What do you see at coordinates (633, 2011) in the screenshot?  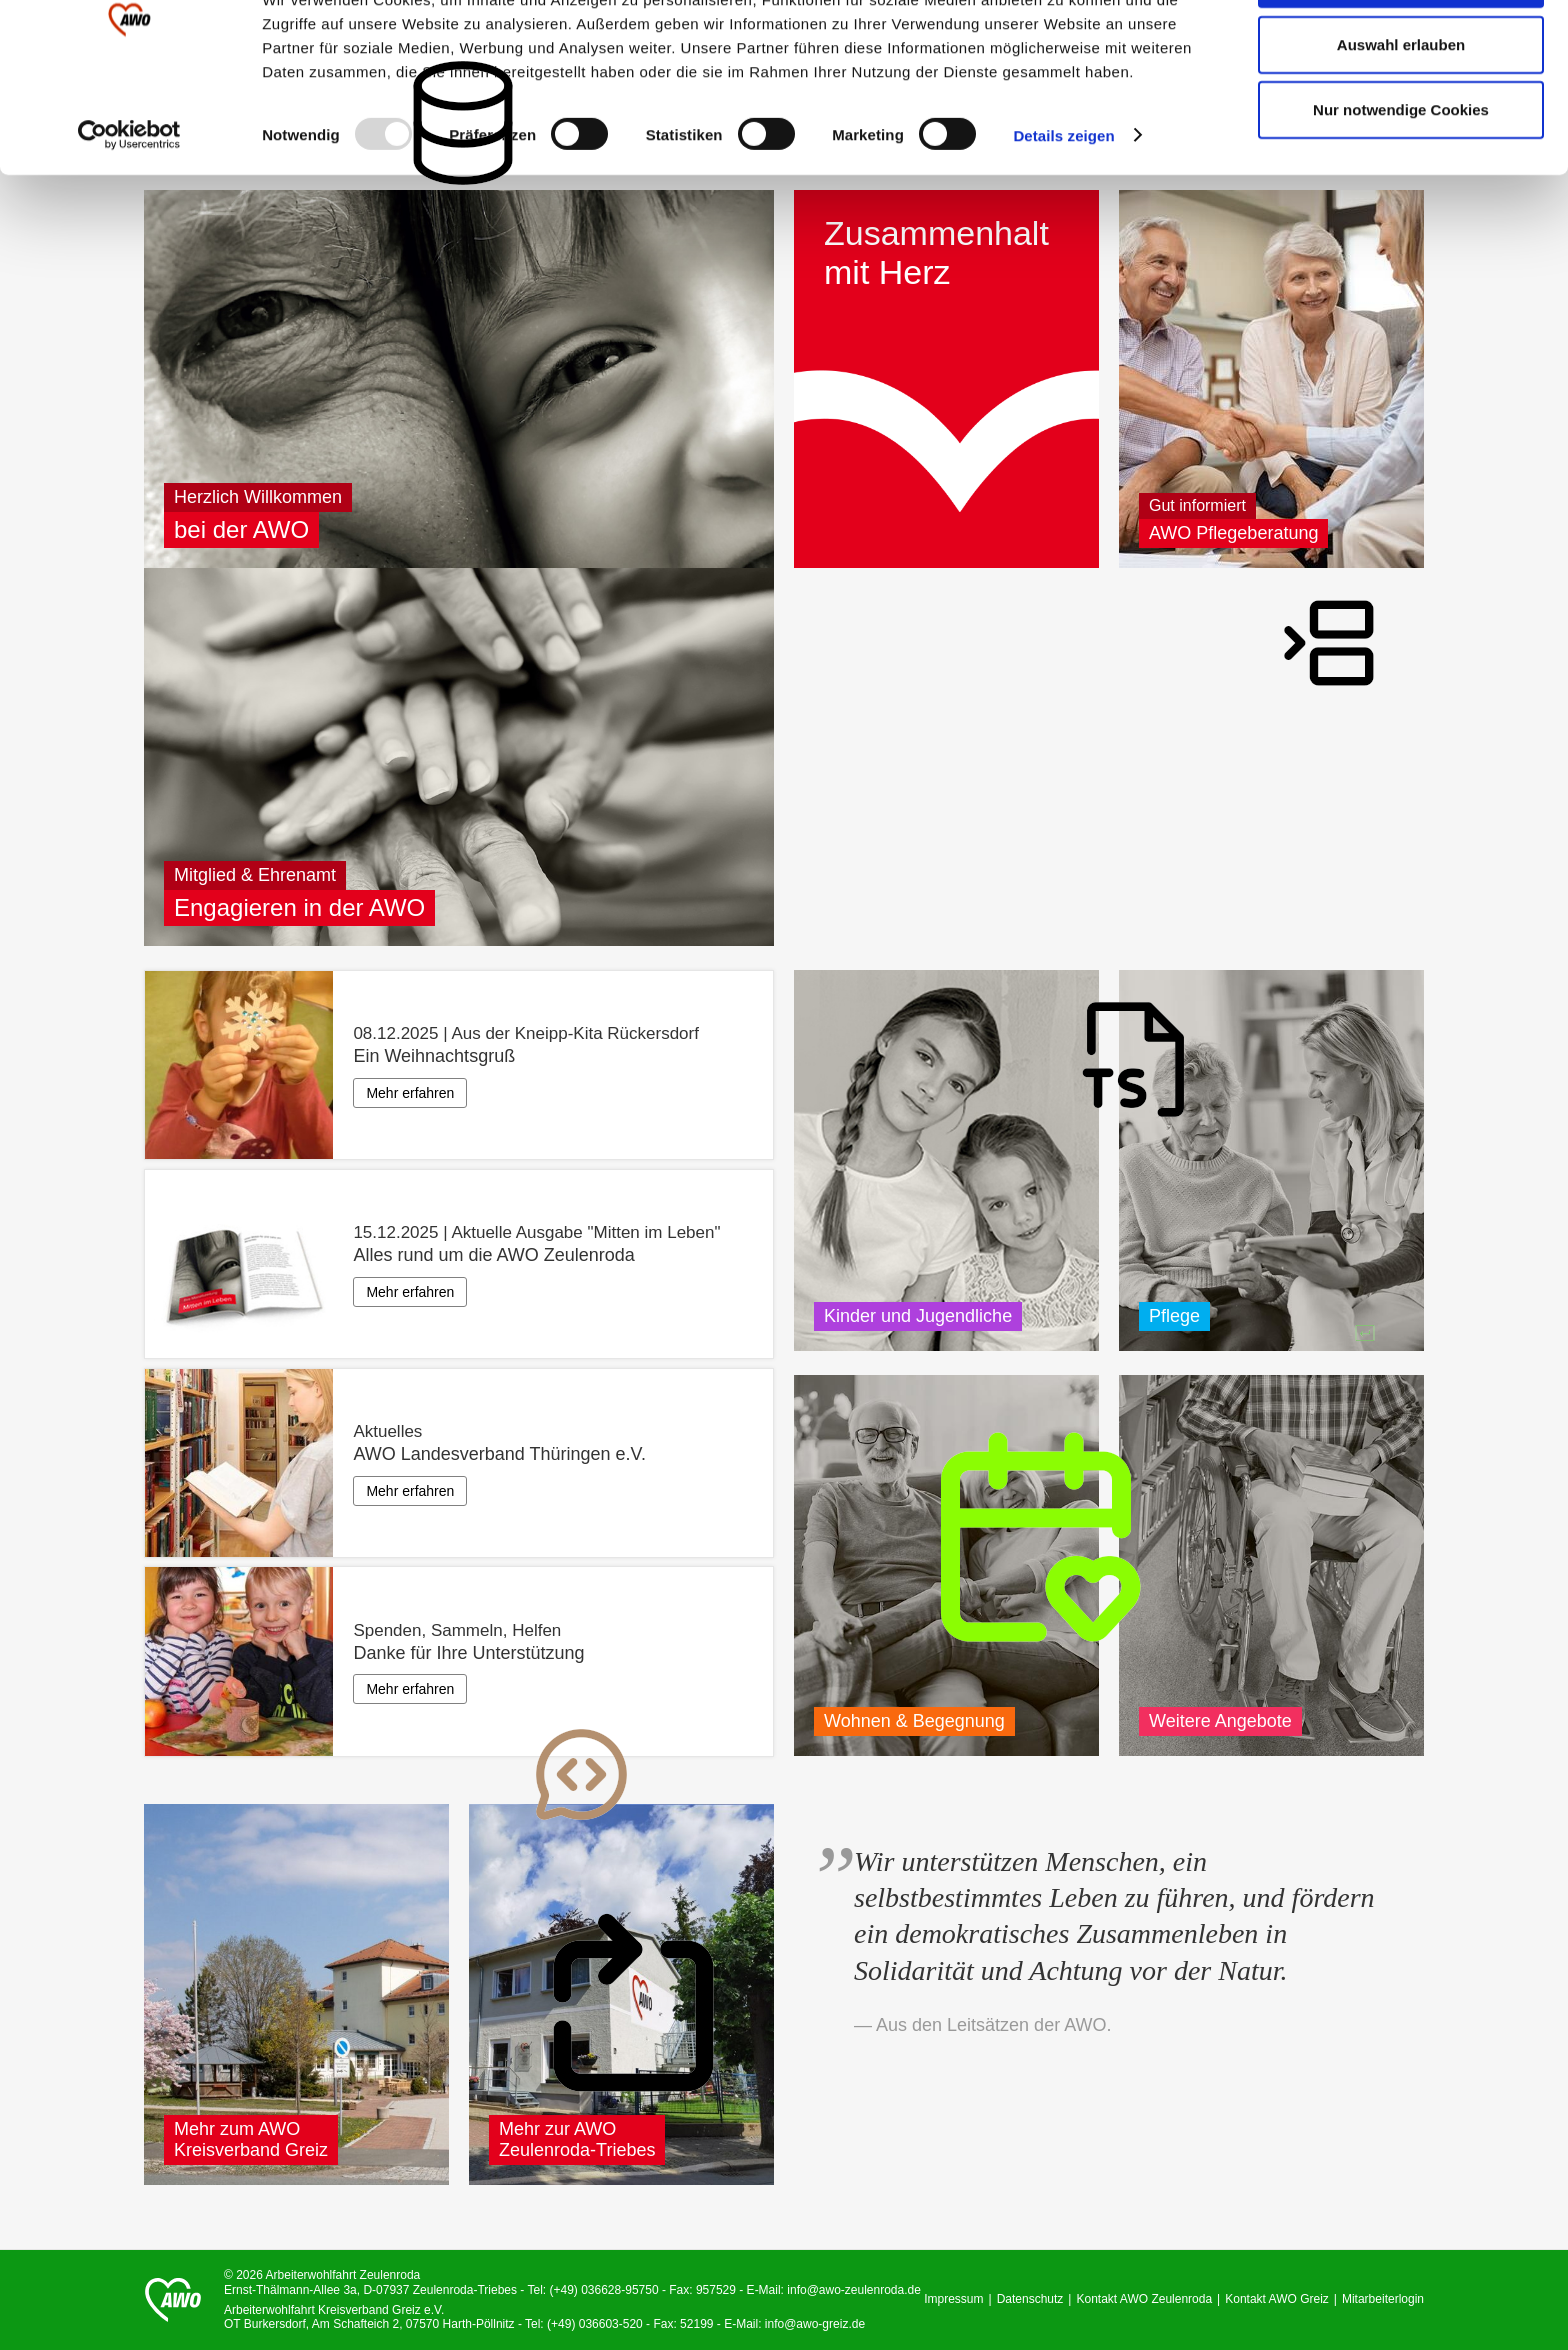 I see `rotate element clockwise` at bounding box center [633, 2011].